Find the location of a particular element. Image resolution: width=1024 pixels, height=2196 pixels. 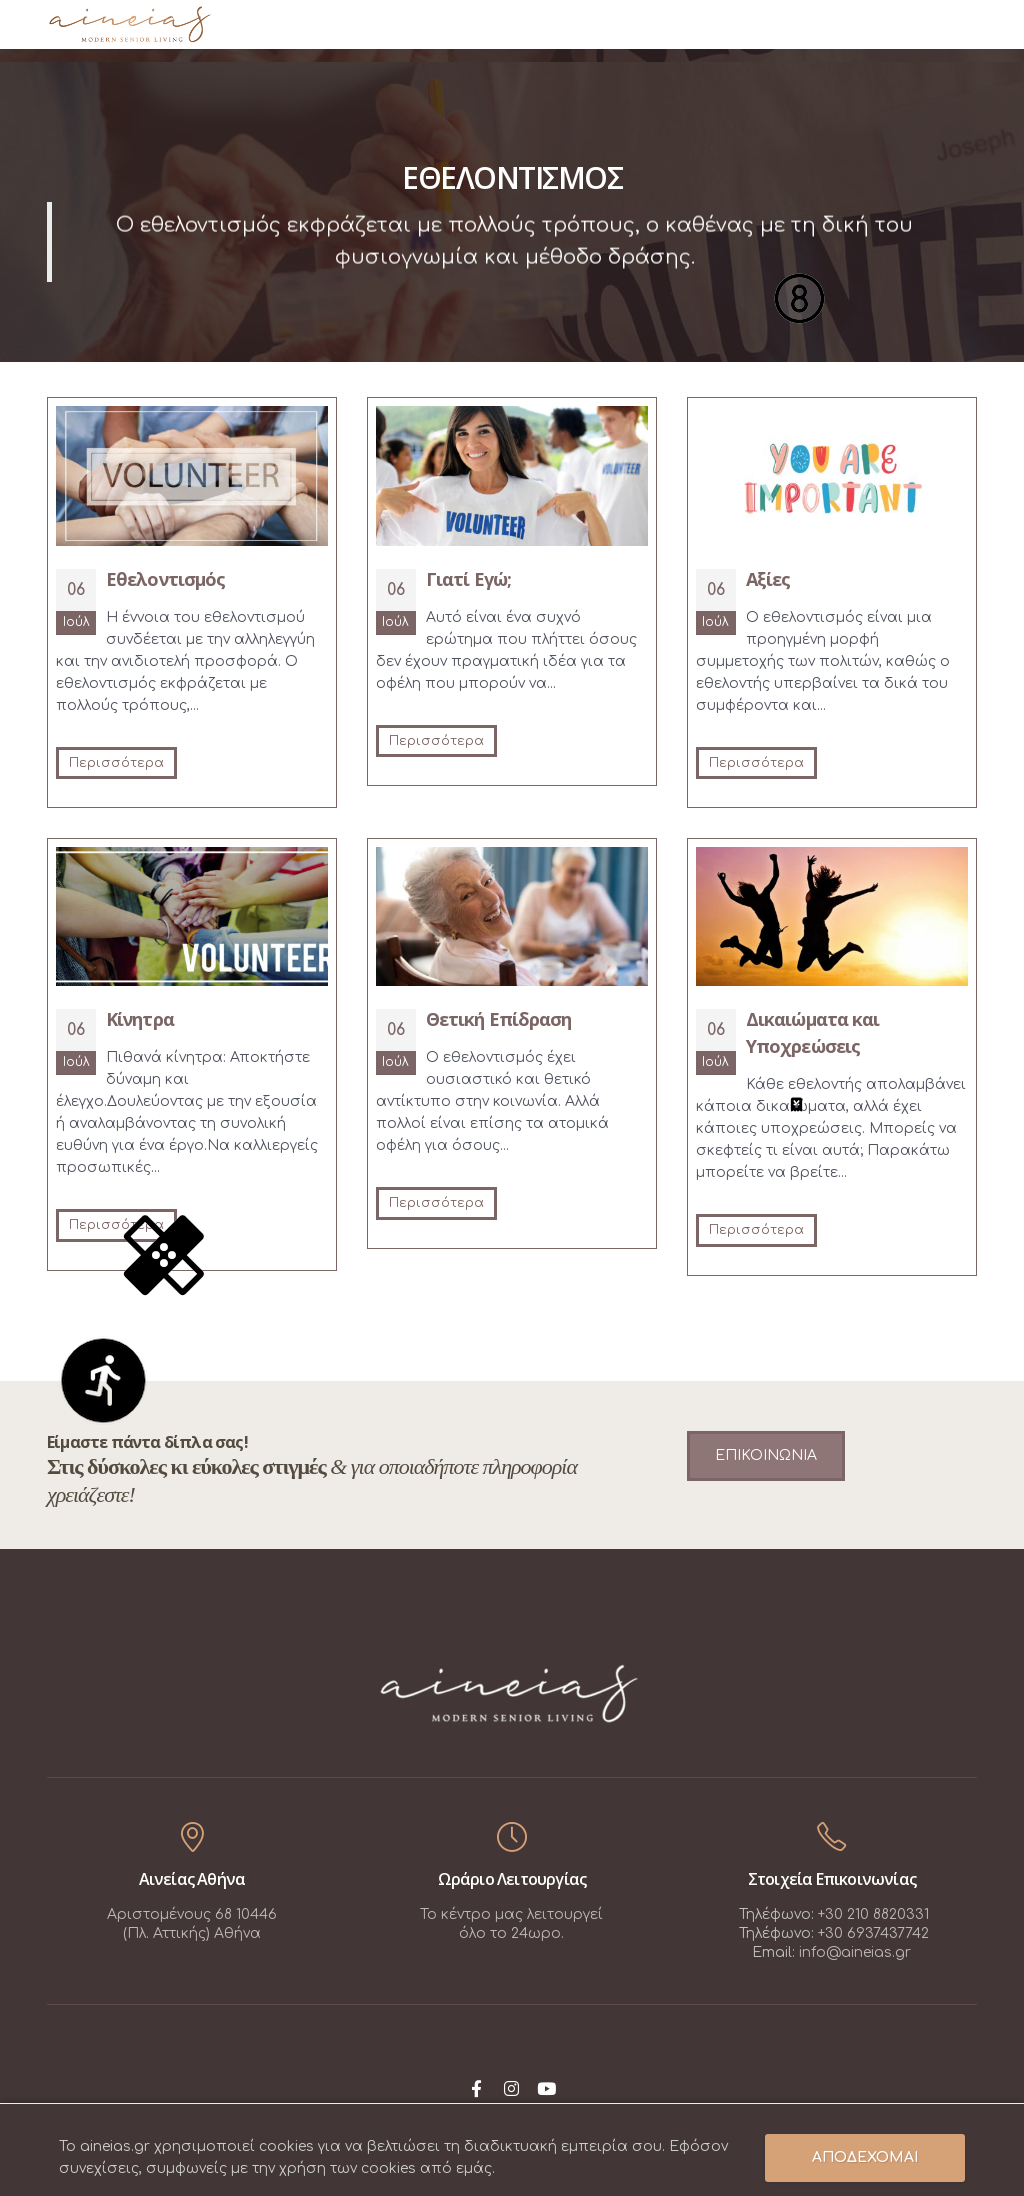

start running or jogging activity is located at coordinates (103, 1380).